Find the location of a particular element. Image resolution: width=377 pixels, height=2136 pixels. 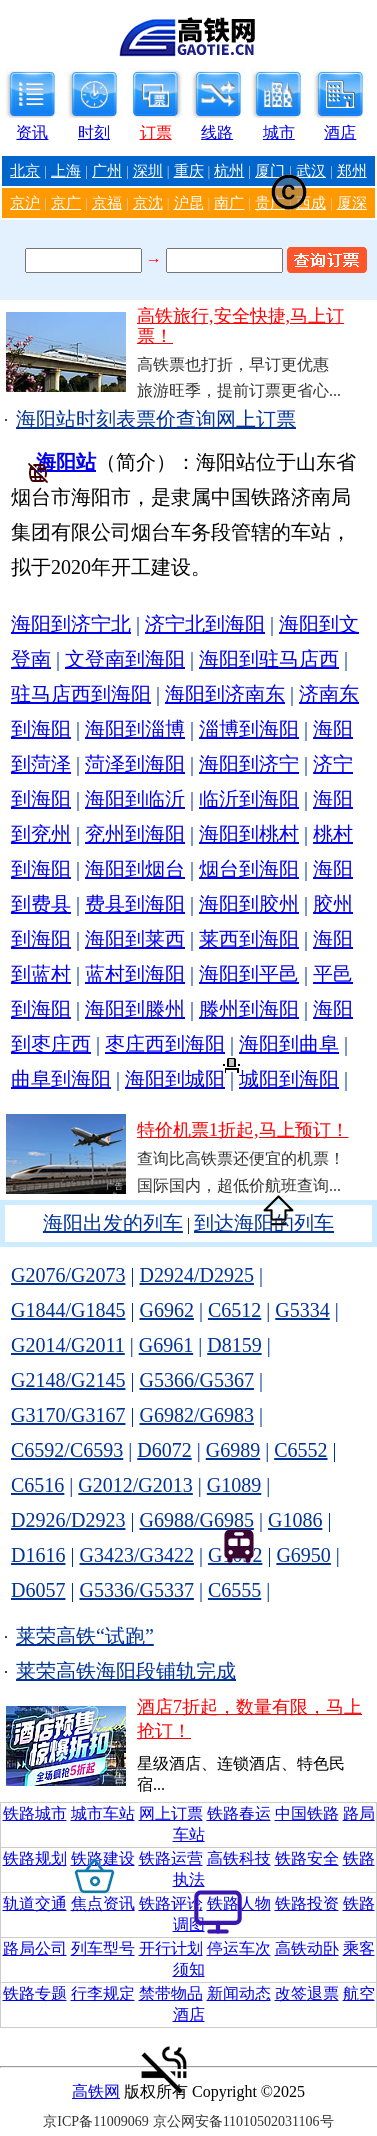

upload a file or document is located at coordinates (278, 1211).